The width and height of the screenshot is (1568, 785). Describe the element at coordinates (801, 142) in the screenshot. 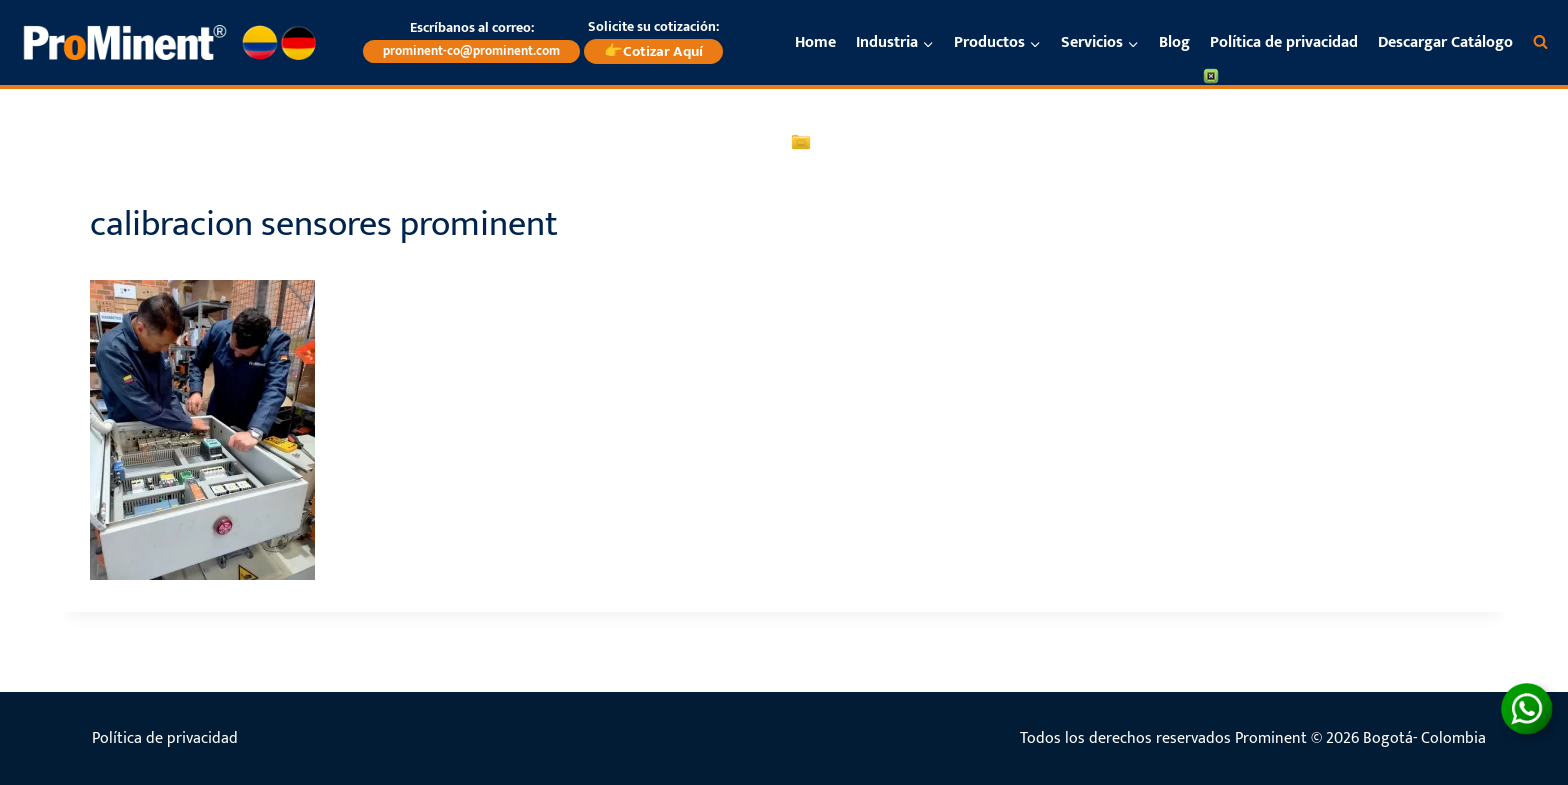

I see `open desktop folder` at that location.